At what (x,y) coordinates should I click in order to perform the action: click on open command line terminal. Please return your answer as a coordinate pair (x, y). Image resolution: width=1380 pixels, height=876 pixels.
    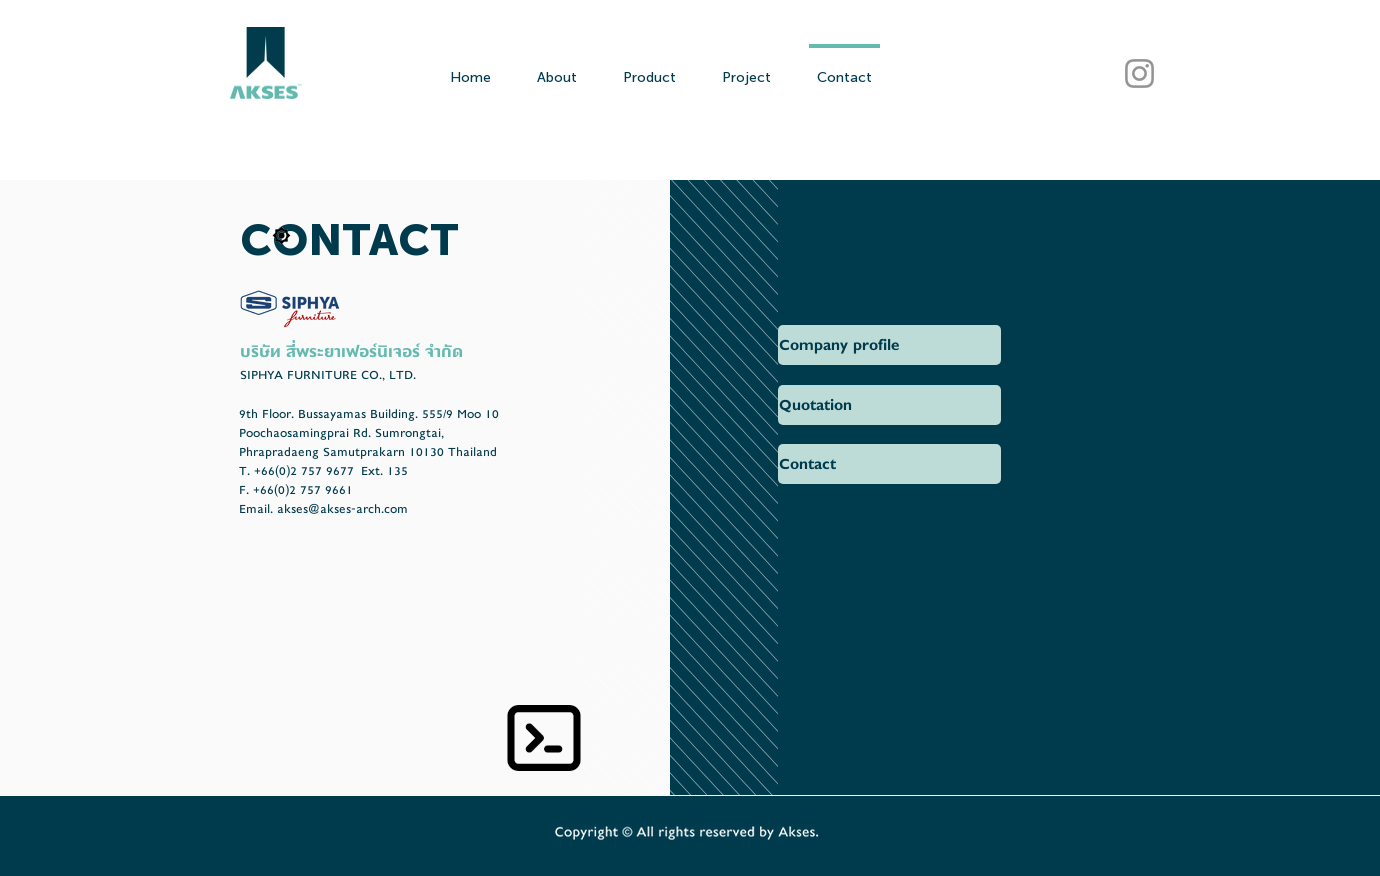
    Looking at the image, I should click on (544, 738).